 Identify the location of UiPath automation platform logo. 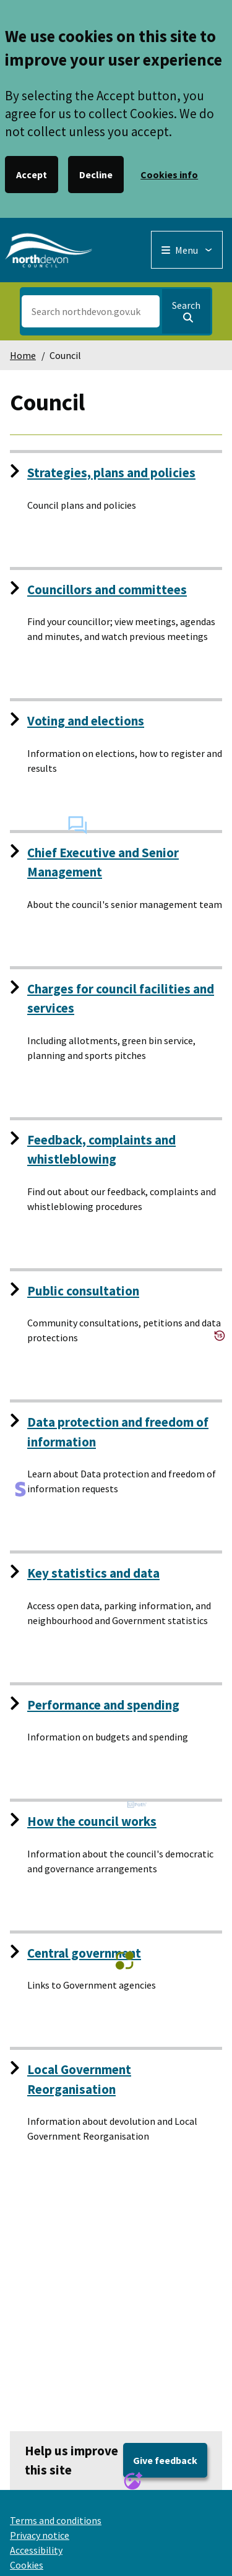
(137, 1804).